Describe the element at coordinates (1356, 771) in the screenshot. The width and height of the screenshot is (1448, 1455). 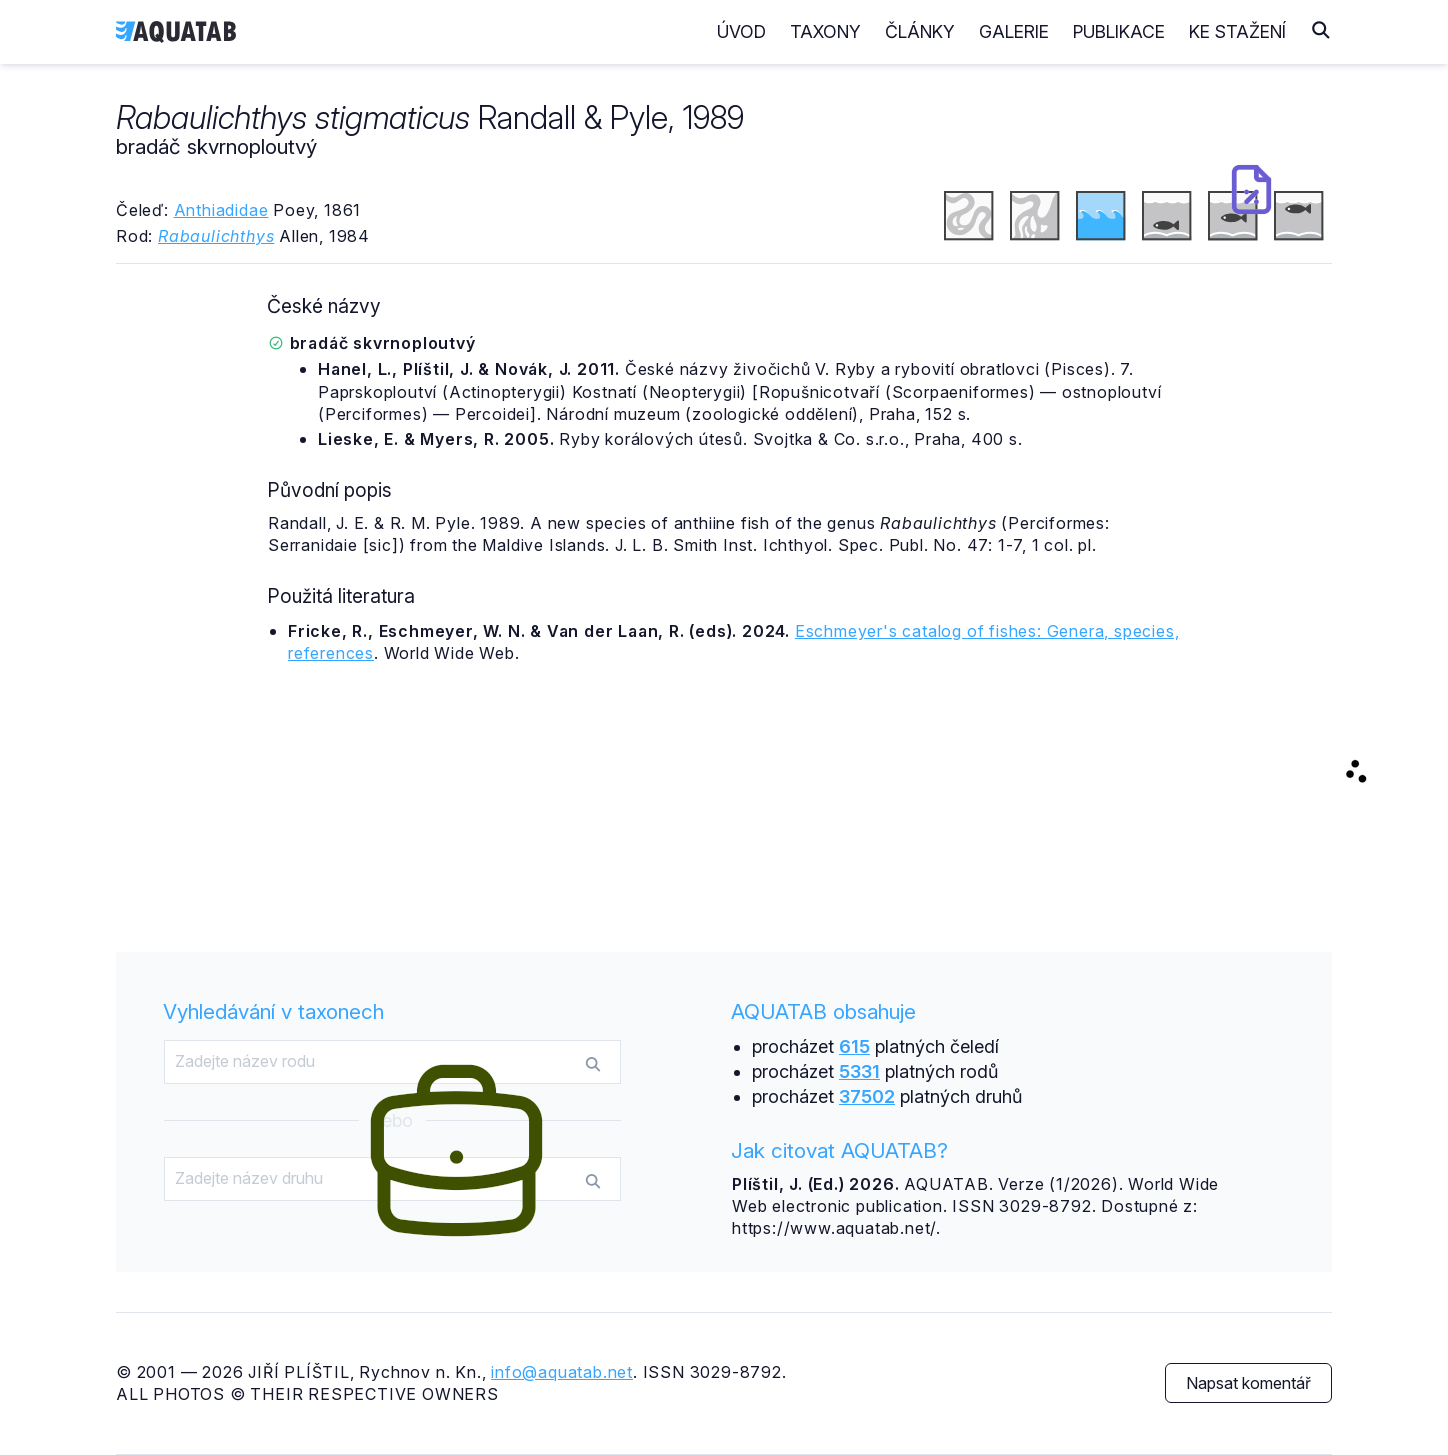
I see `view data as a scatter plot chart` at that location.